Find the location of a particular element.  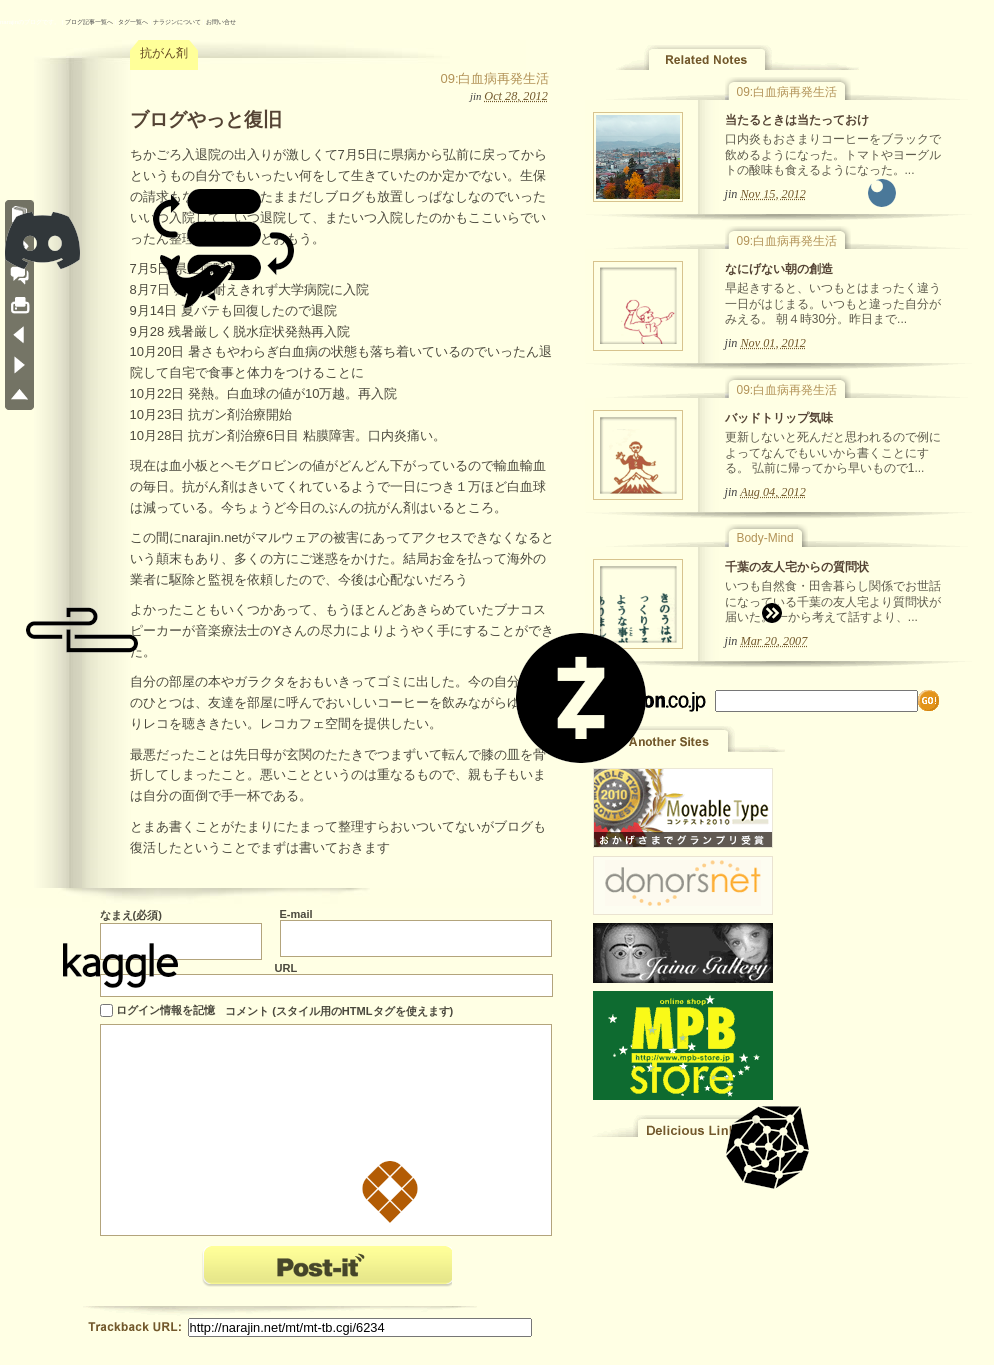

open Discord app is located at coordinates (42, 240).